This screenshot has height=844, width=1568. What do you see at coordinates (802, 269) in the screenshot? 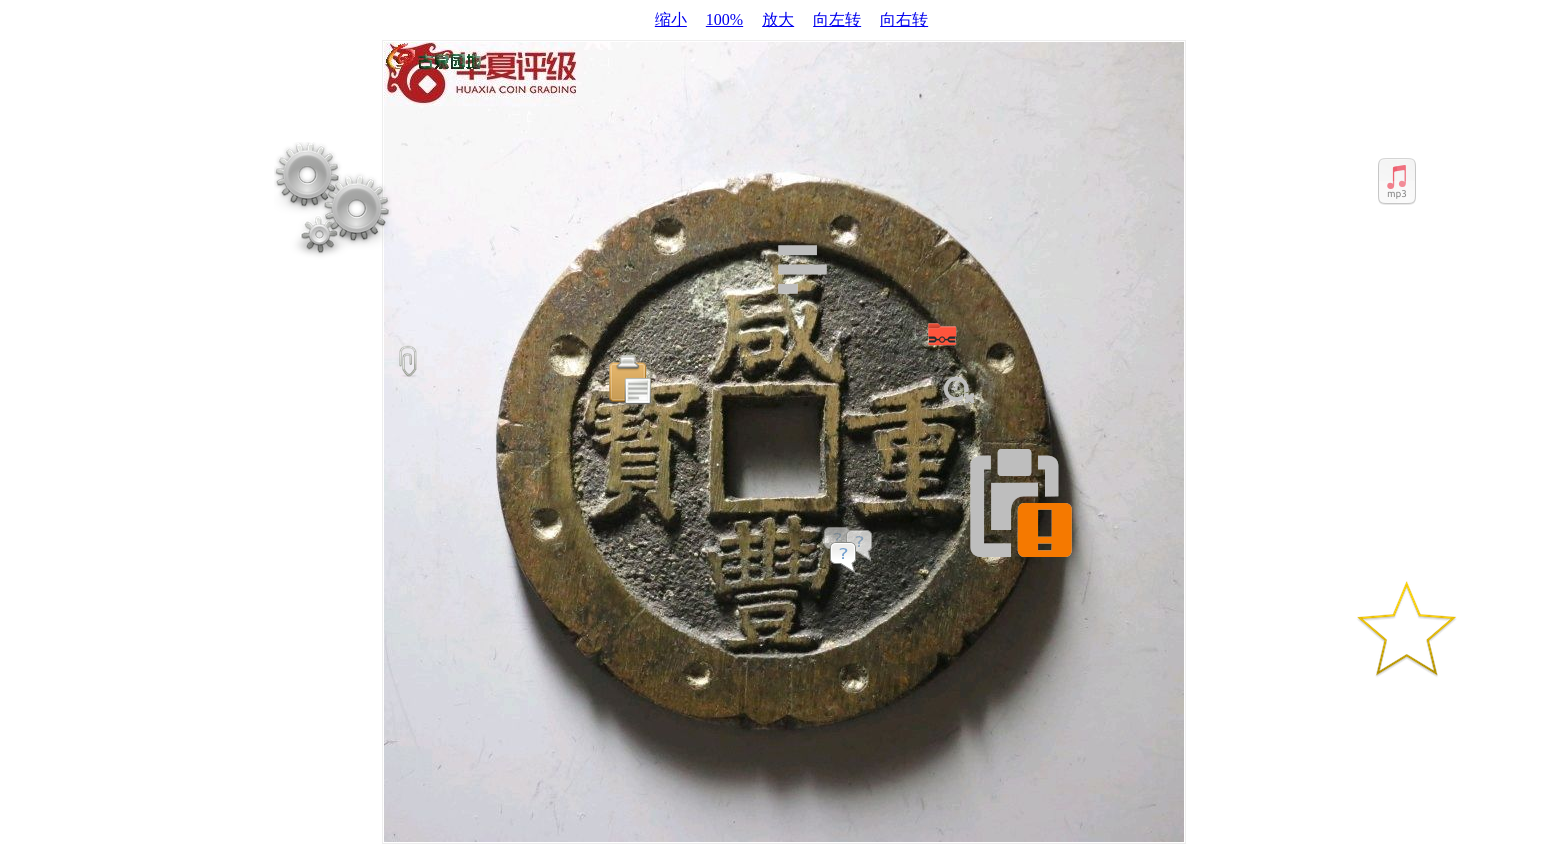
I see `align text to the left margin` at bounding box center [802, 269].